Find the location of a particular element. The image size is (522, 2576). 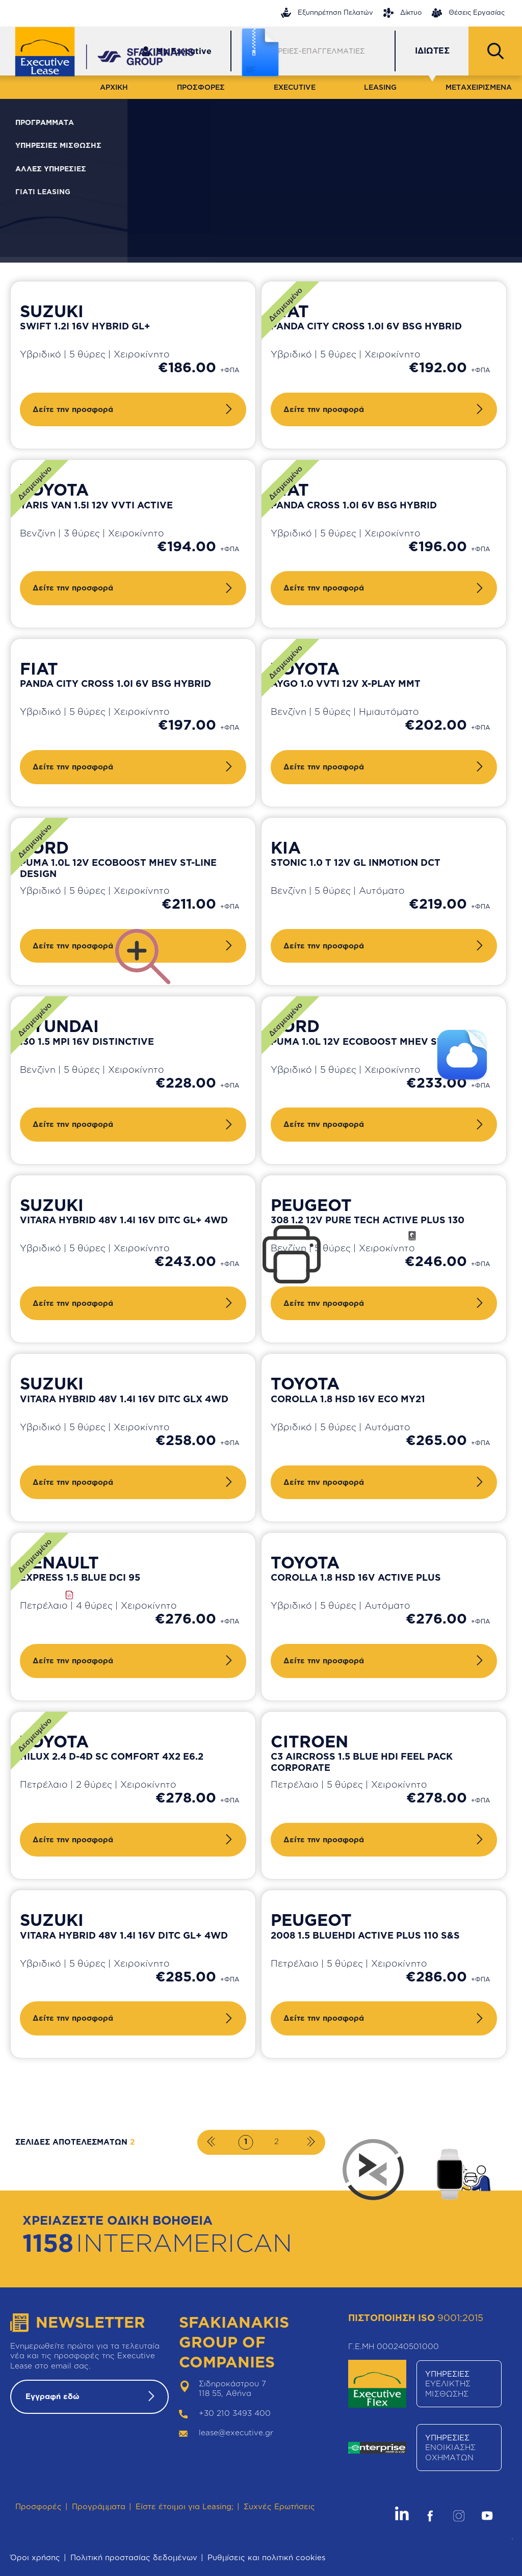

open a formula template file is located at coordinates (69, 1595).